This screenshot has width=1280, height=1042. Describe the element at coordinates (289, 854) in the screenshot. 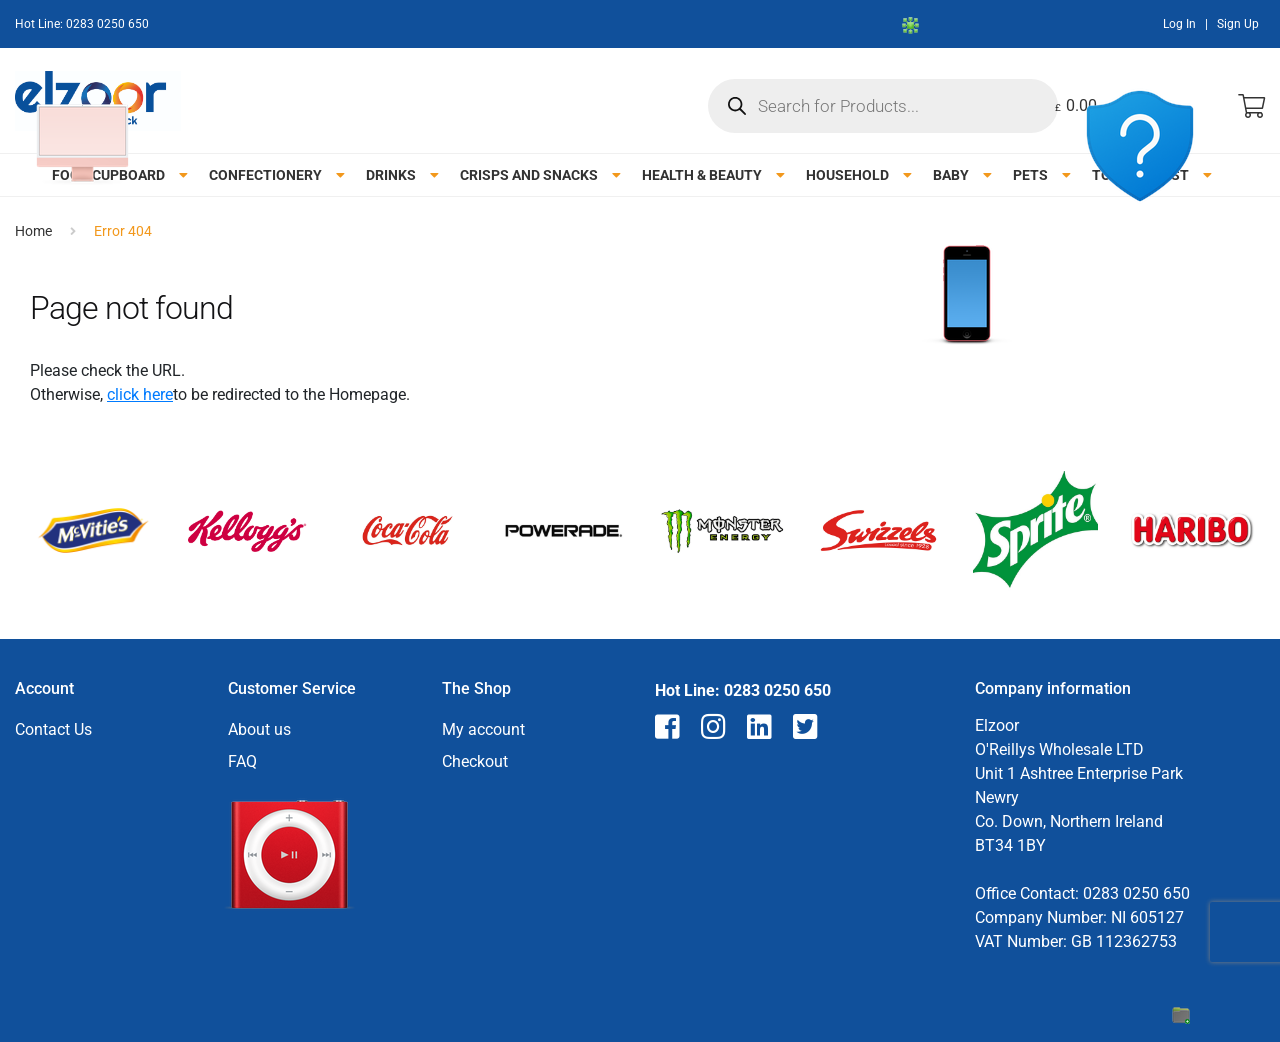

I see `indicates a connected iPod shuffle device` at that location.